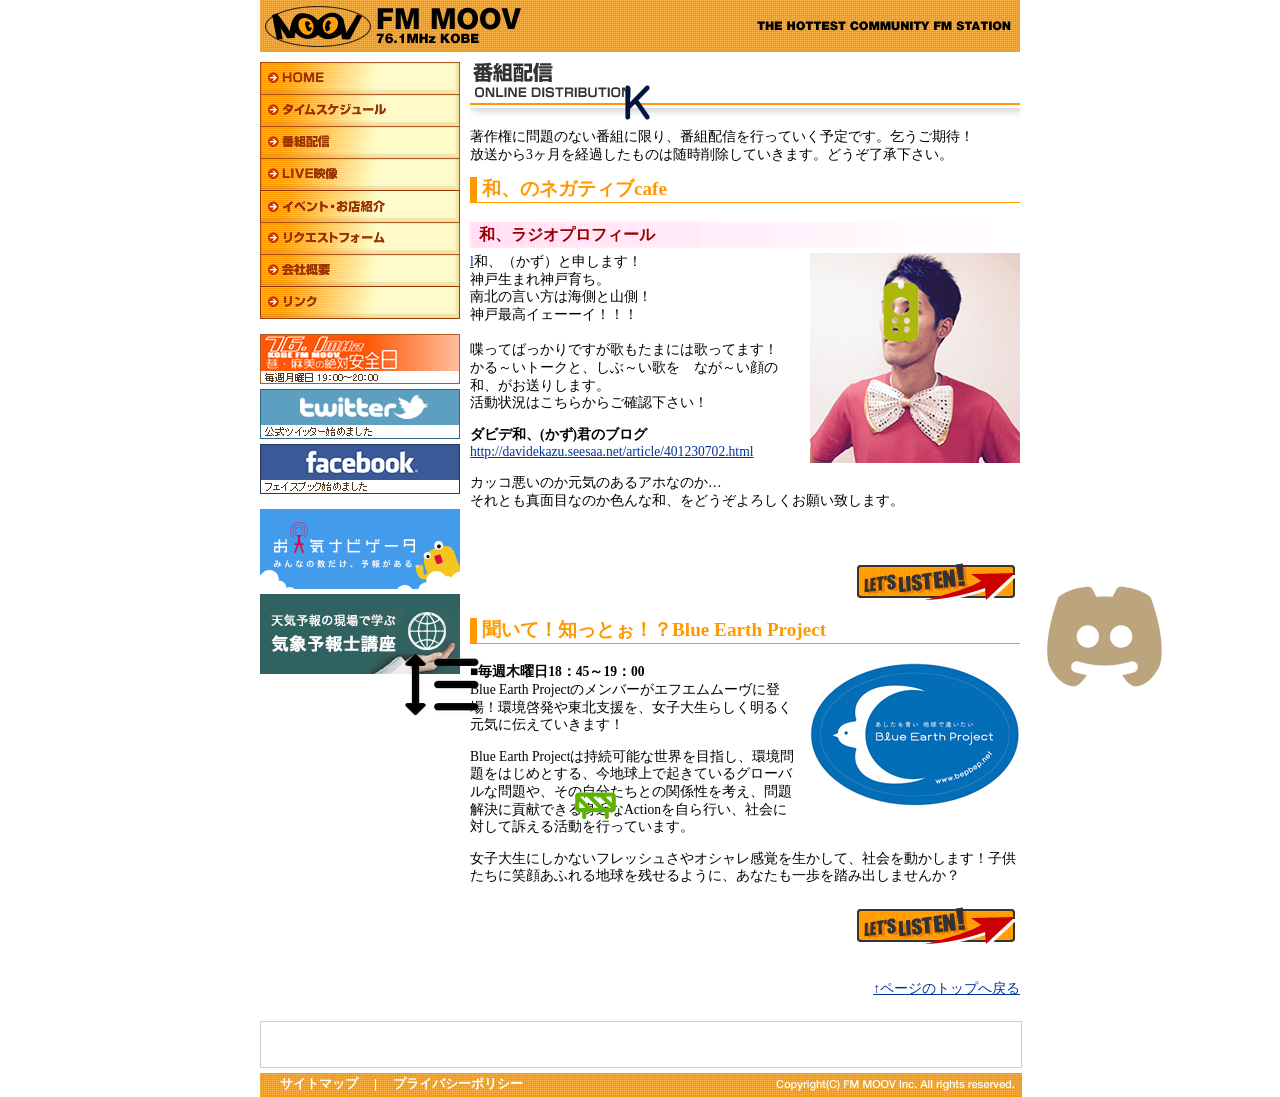 This screenshot has width=1280, height=1097. What do you see at coordinates (595, 804) in the screenshot?
I see `indicates a blocked or restricted area` at bounding box center [595, 804].